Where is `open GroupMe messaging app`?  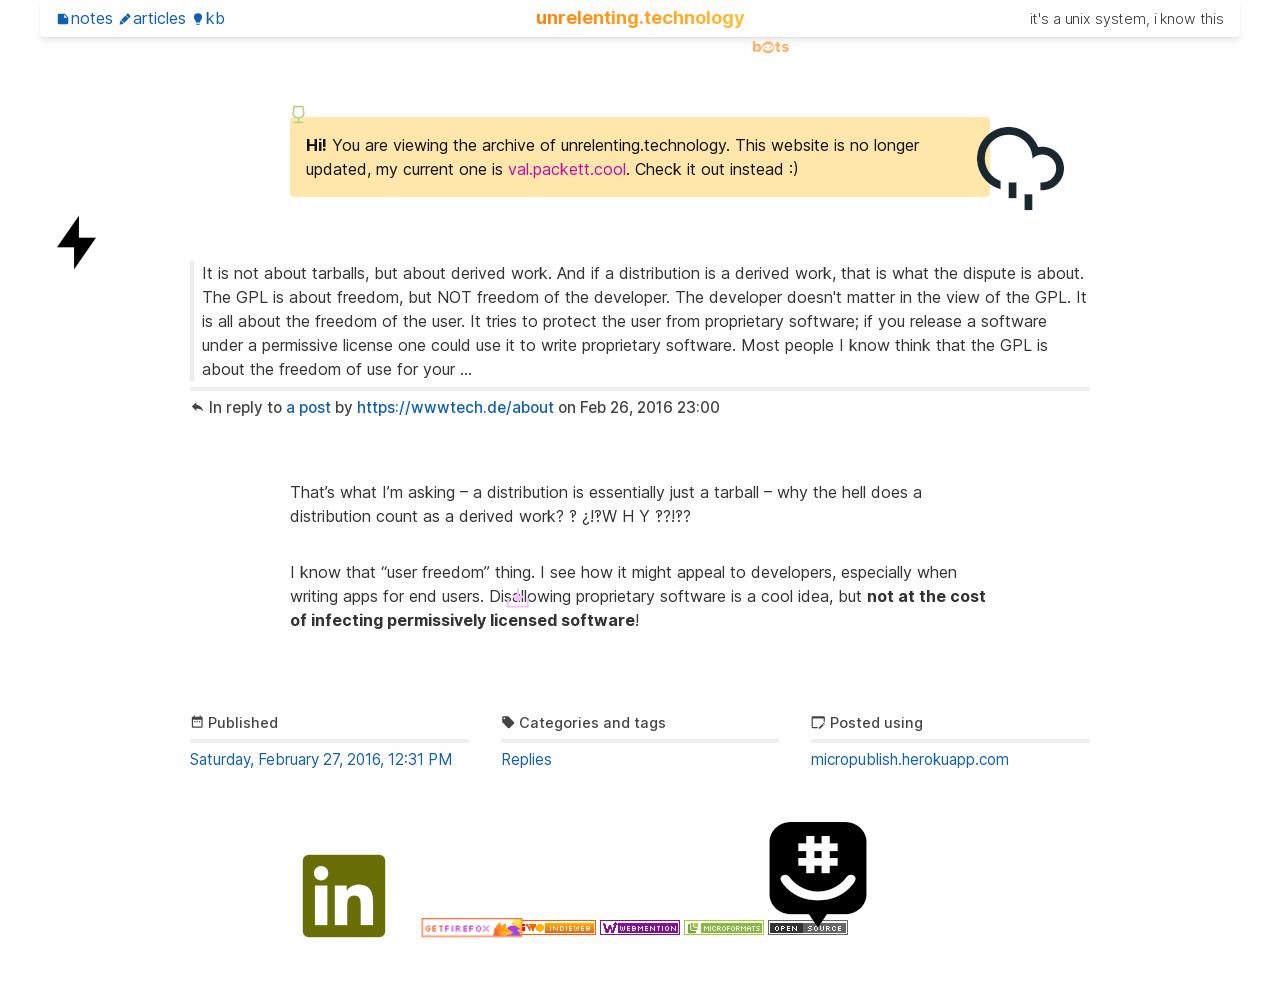 open GroupMe messaging app is located at coordinates (818, 875).